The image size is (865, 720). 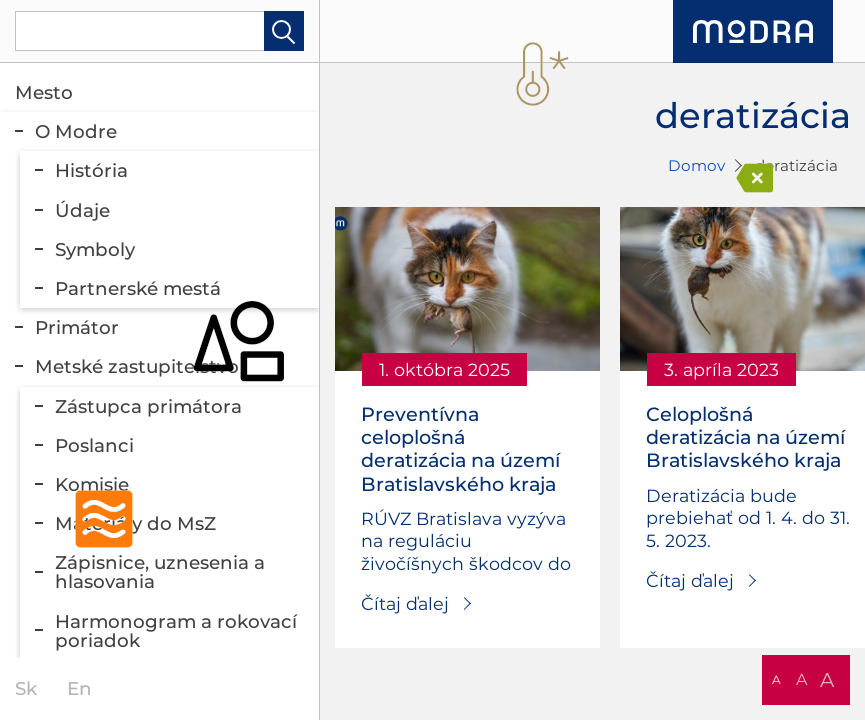 I want to click on delete the previous character, so click(x=756, y=178).